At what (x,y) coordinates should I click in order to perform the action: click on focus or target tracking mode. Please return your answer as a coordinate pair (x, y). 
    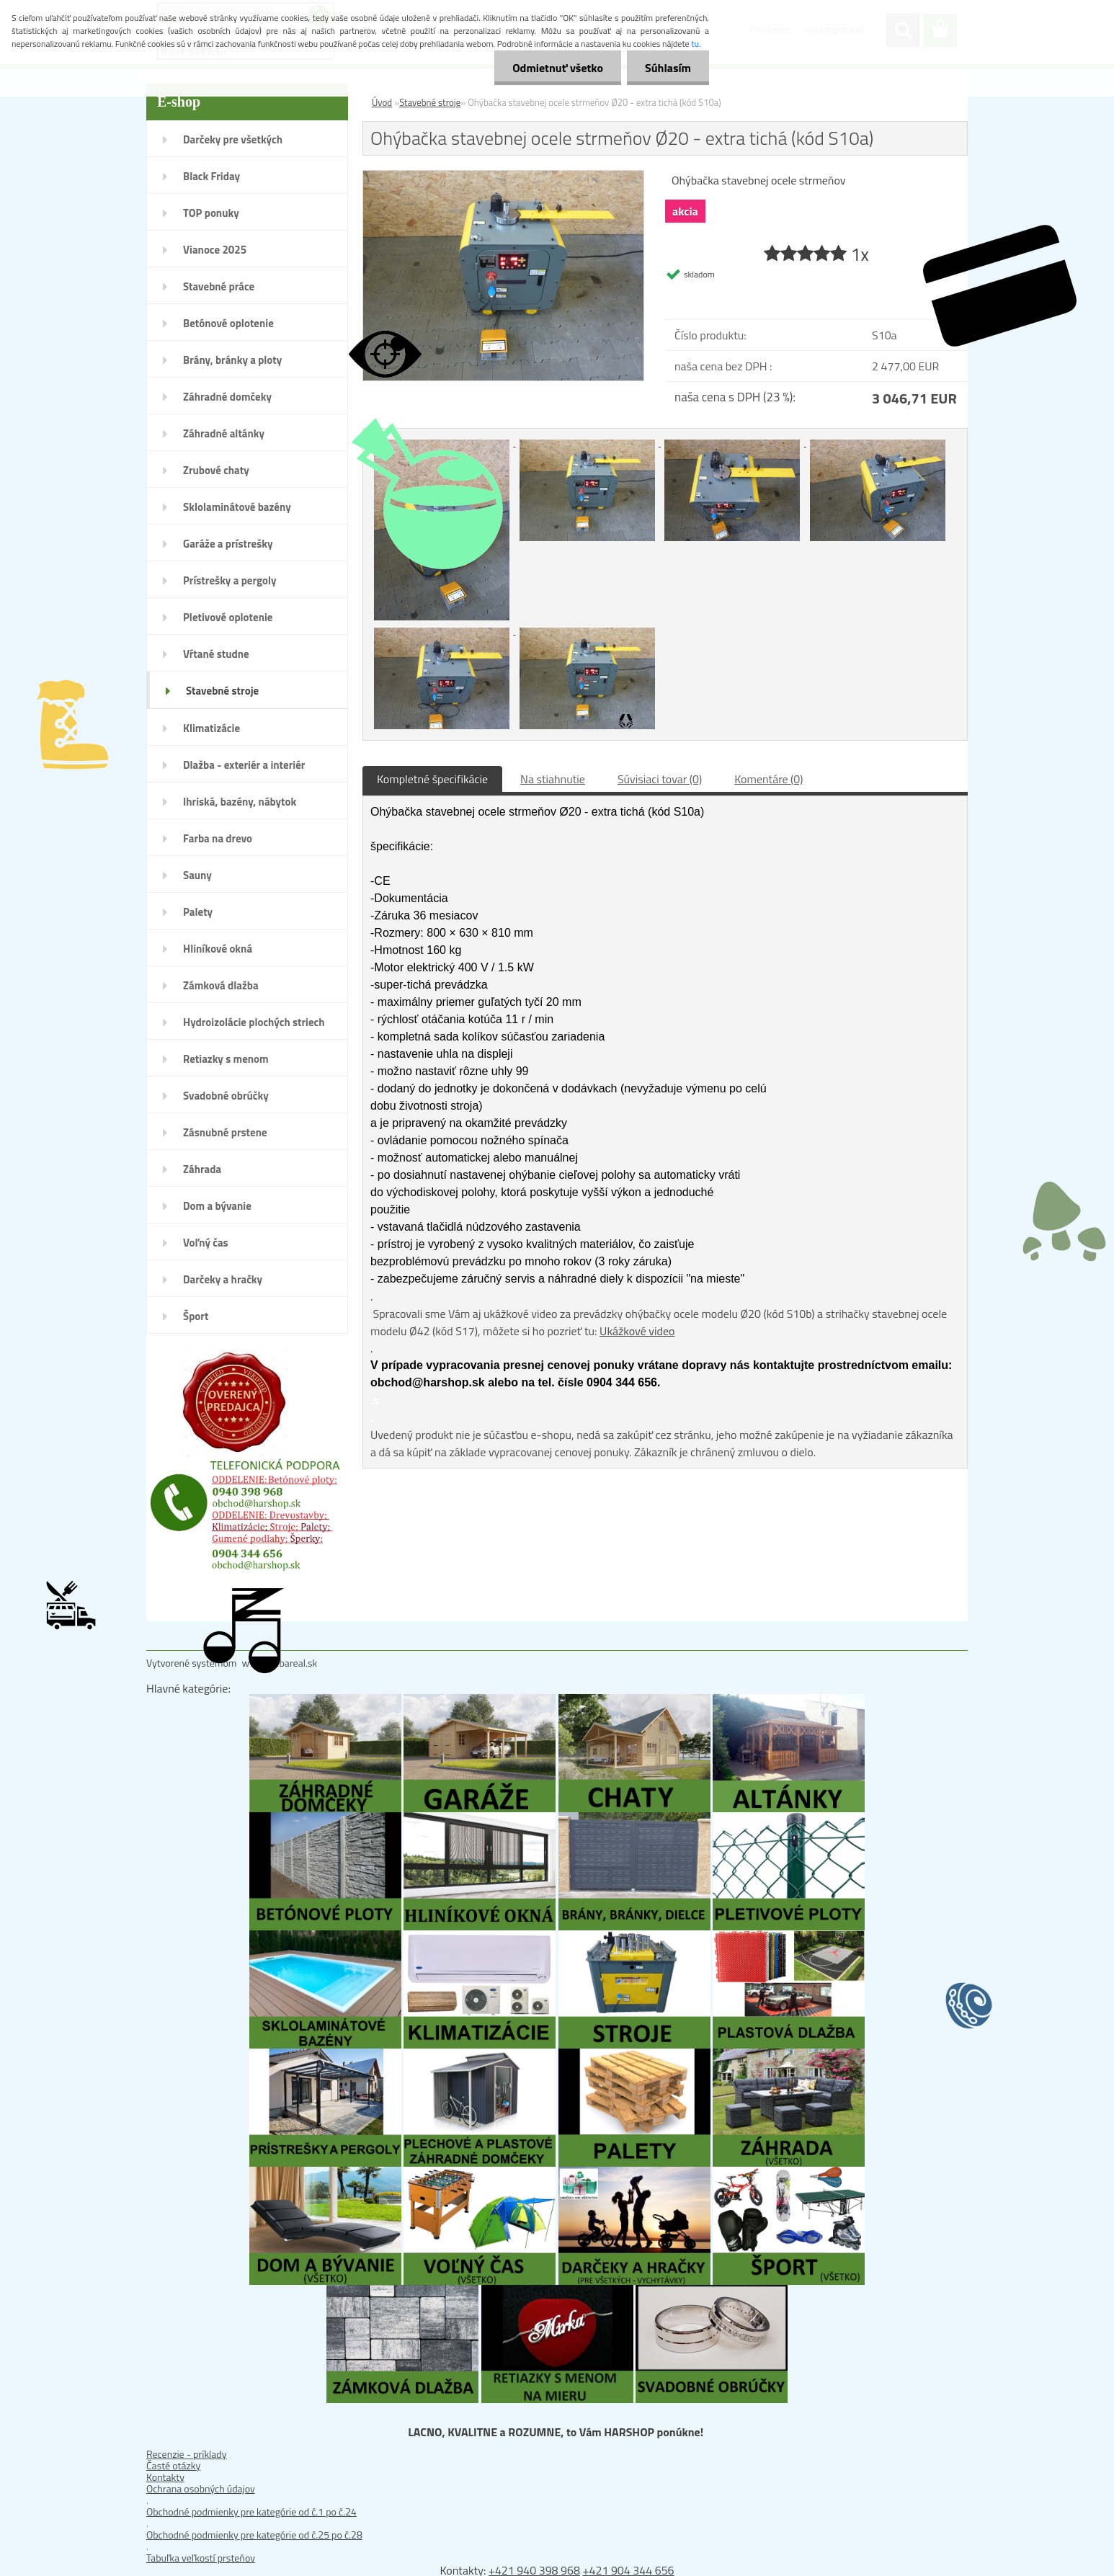
    Looking at the image, I should click on (385, 354).